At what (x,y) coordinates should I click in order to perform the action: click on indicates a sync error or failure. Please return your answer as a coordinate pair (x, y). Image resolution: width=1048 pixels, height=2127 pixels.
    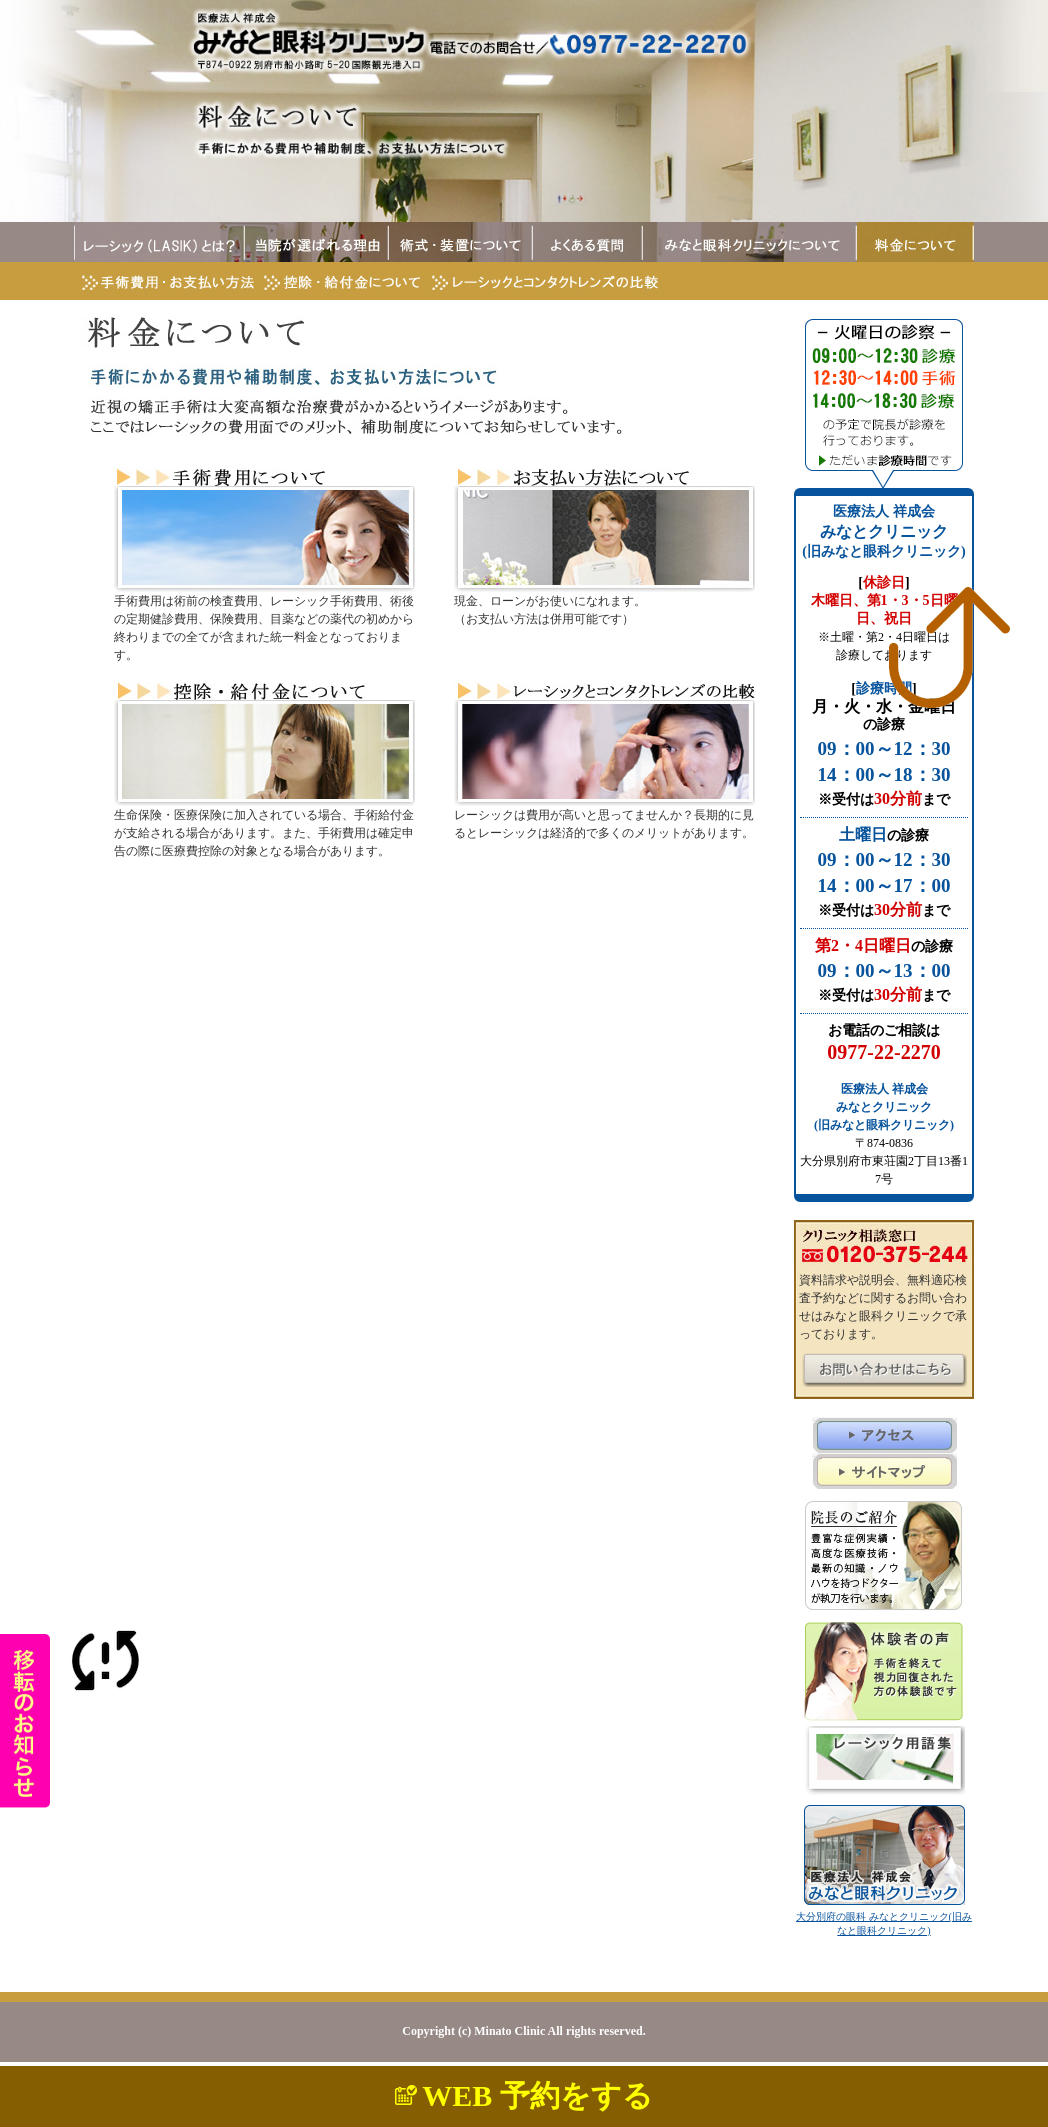
    Looking at the image, I should click on (105, 1660).